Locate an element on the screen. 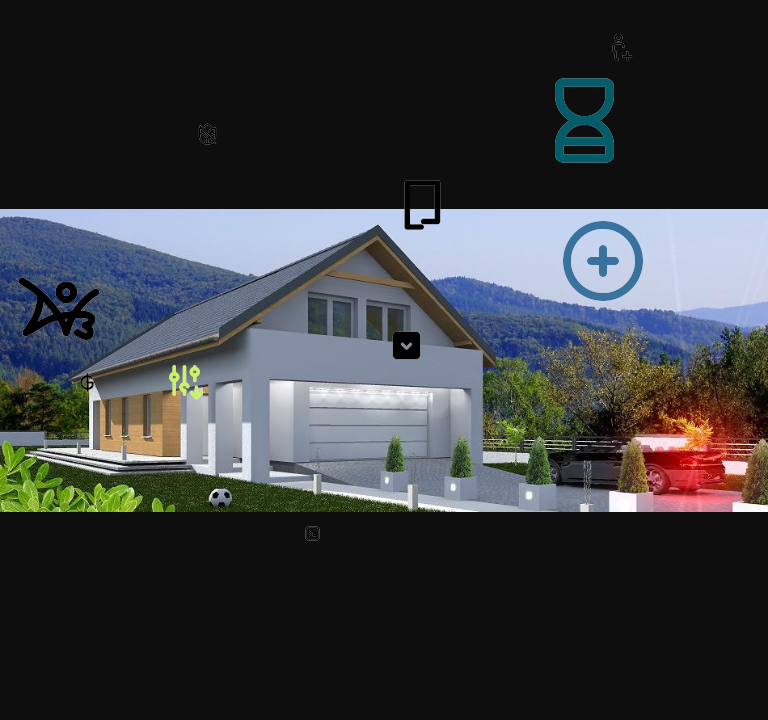 Image resolution: width=768 pixels, height=720 pixels. add a new user or contact is located at coordinates (618, 47).